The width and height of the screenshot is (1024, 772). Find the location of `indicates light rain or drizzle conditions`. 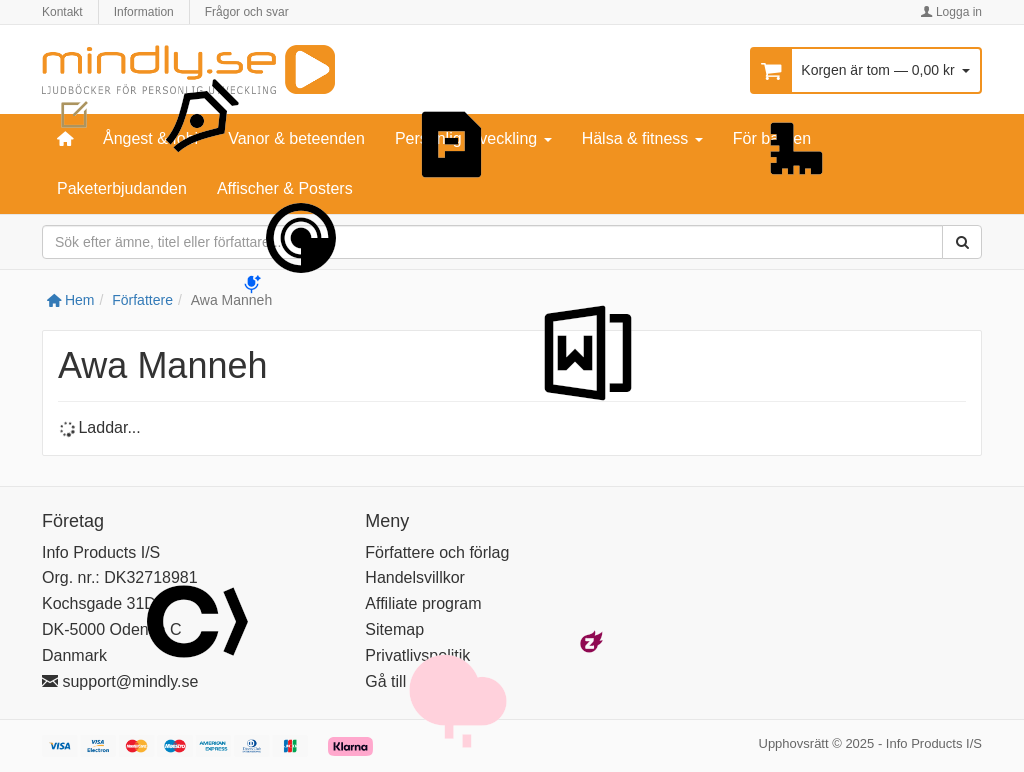

indicates light rain or drizzle conditions is located at coordinates (458, 699).